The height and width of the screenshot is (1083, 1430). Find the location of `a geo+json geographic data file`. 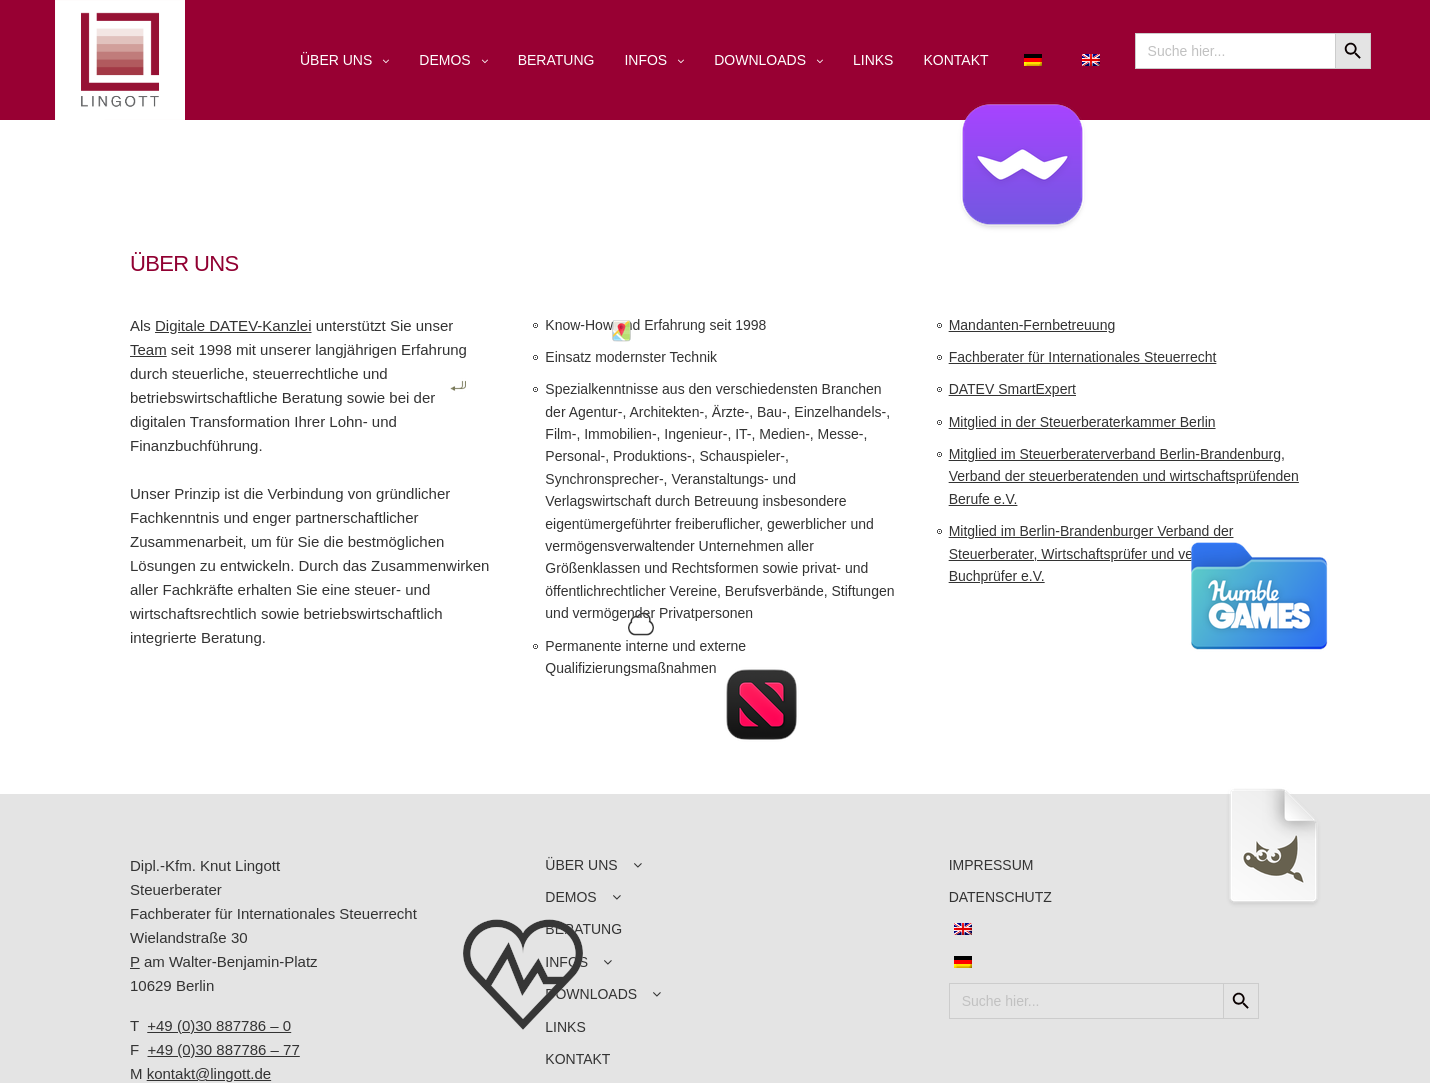

a geo+json geographic data file is located at coordinates (621, 330).